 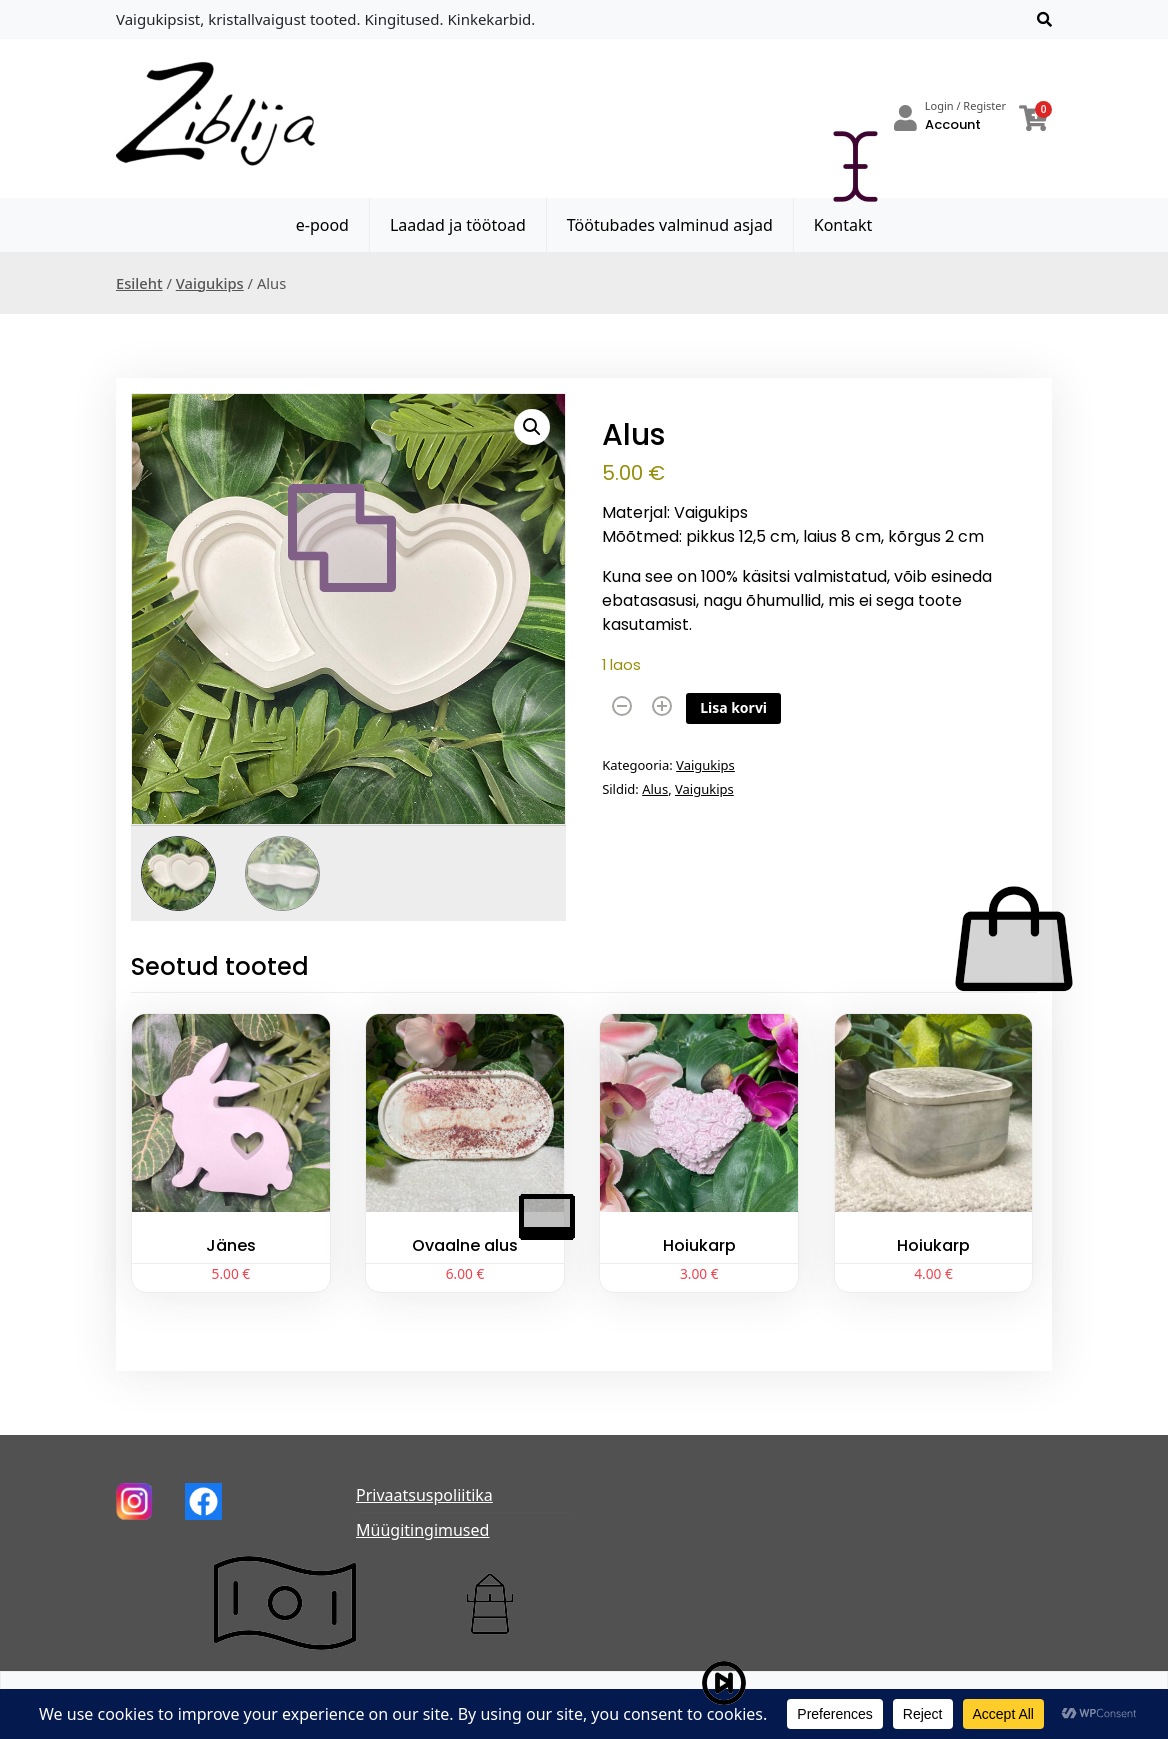 I want to click on view your shopping bag, so click(x=1014, y=945).